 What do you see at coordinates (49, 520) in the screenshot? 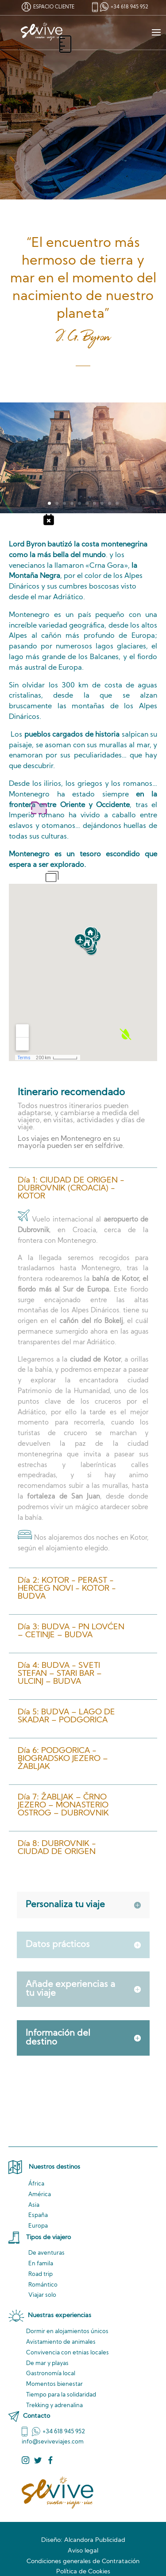
I see `cancel or delete a scheduled event` at bounding box center [49, 520].